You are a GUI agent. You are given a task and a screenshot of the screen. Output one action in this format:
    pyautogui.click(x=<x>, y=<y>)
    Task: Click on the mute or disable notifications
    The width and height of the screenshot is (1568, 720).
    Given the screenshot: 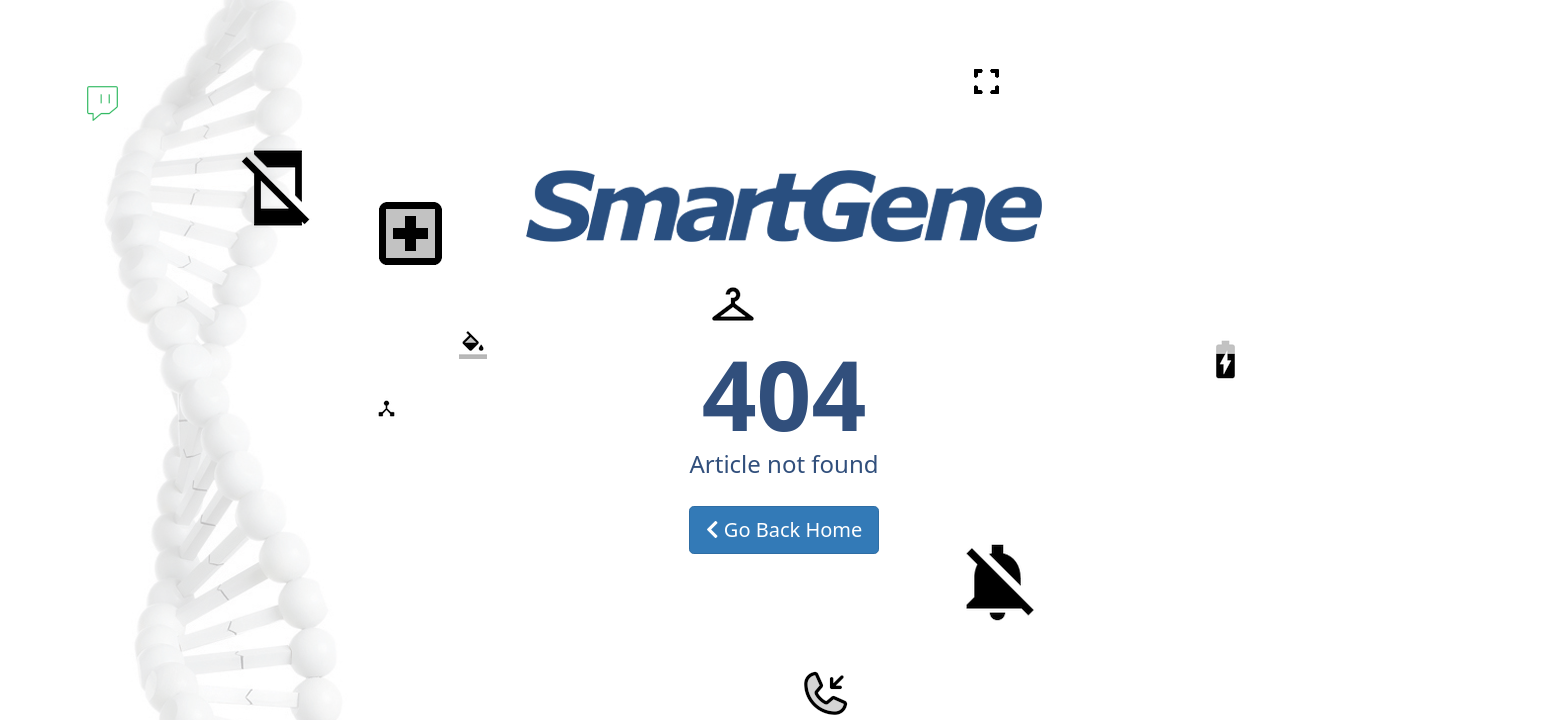 What is the action you would take?
    pyautogui.click(x=997, y=581)
    